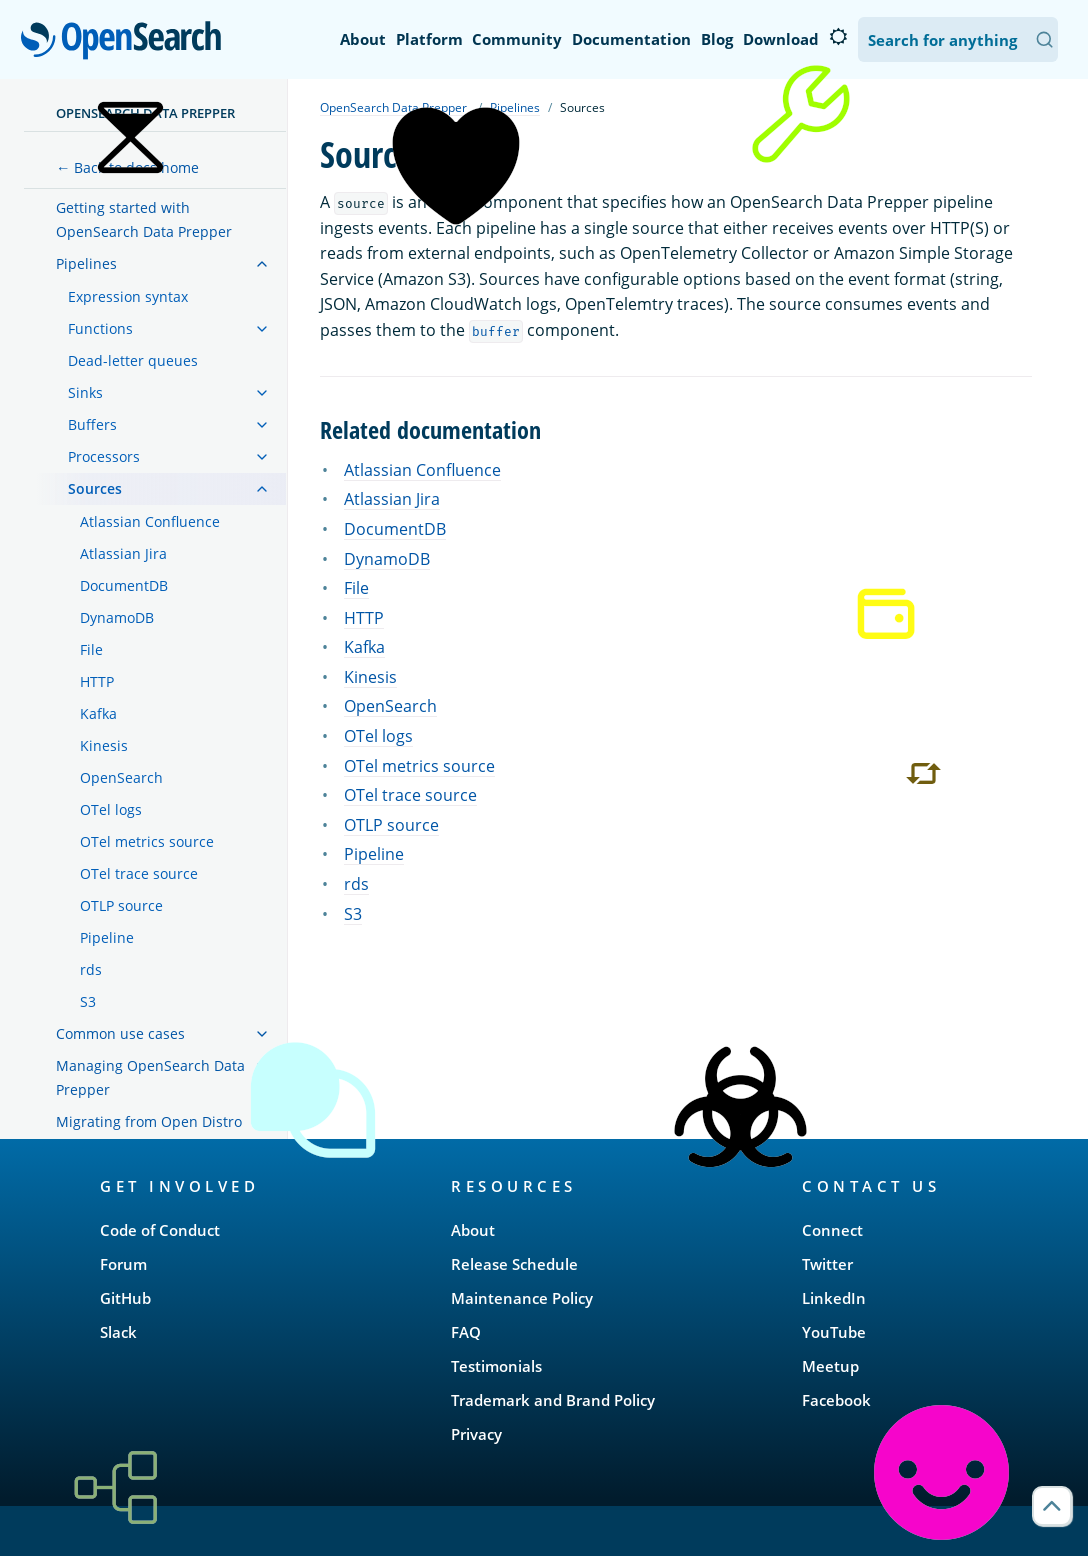  Describe the element at coordinates (801, 114) in the screenshot. I see `access settings or preferences` at that location.